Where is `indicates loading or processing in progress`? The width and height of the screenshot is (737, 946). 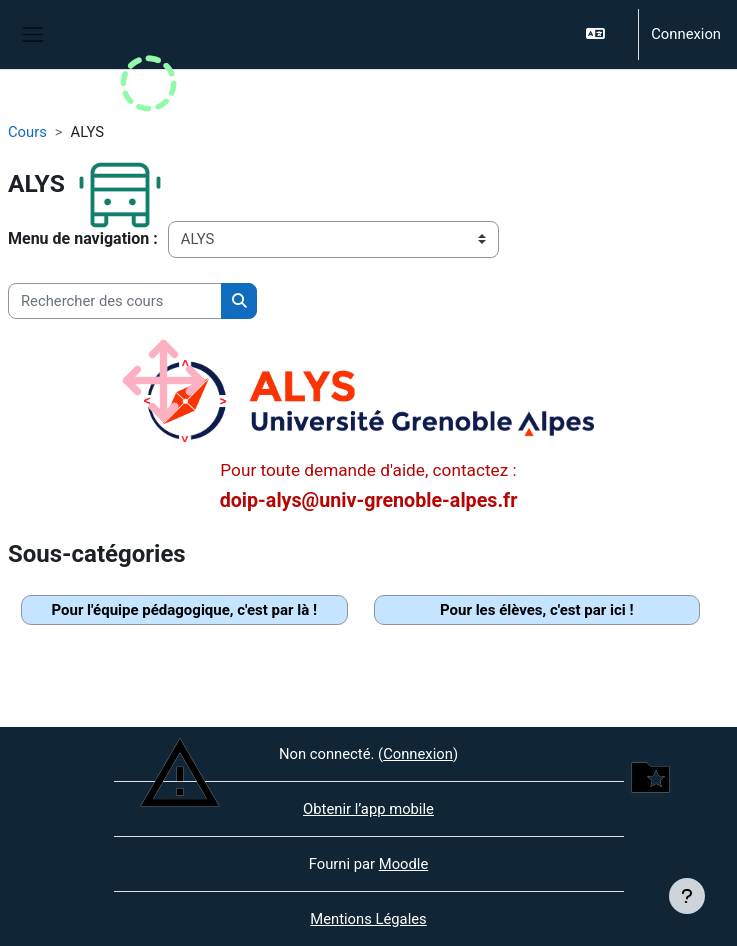
indicates loading or processing in progress is located at coordinates (148, 83).